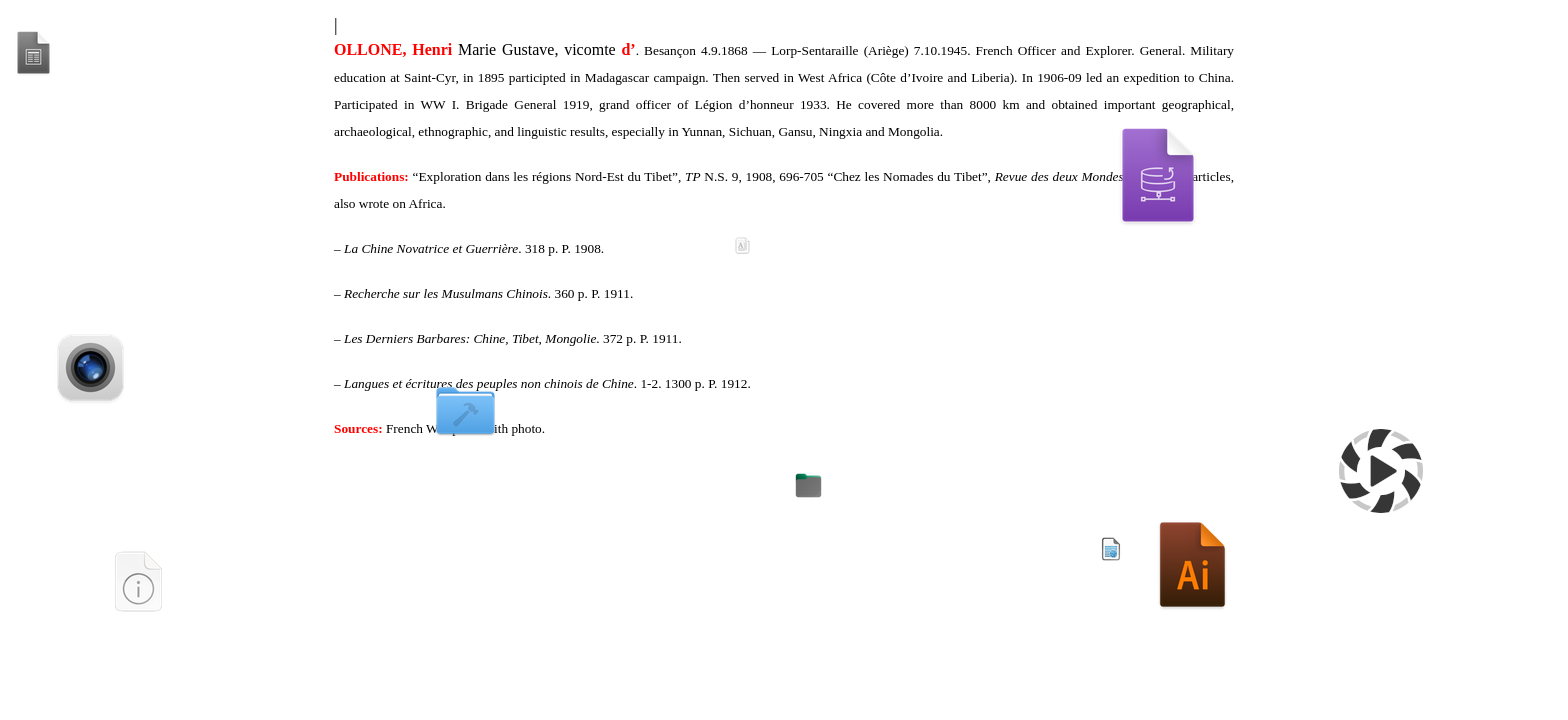 The height and width of the screenshot is (720, 1568). I want to click on open a kvtml vocabulary file, so click(33, 53).